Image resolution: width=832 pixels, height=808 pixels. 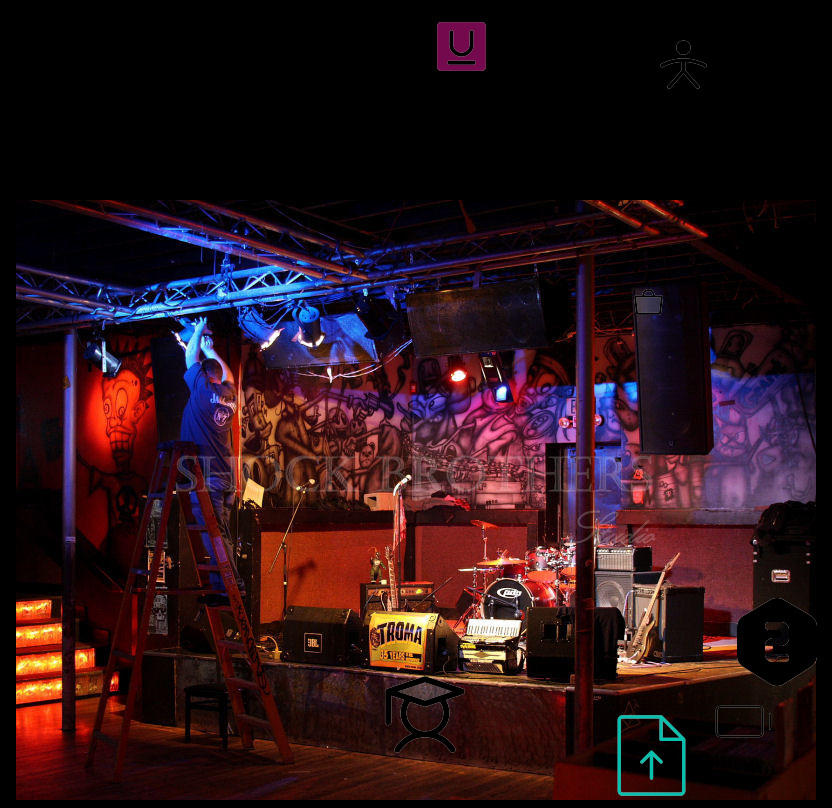 What do you see at coordinates (648, 303) in the screenshot?
I see `view your shopping bag` at bounding box center [648, 303].